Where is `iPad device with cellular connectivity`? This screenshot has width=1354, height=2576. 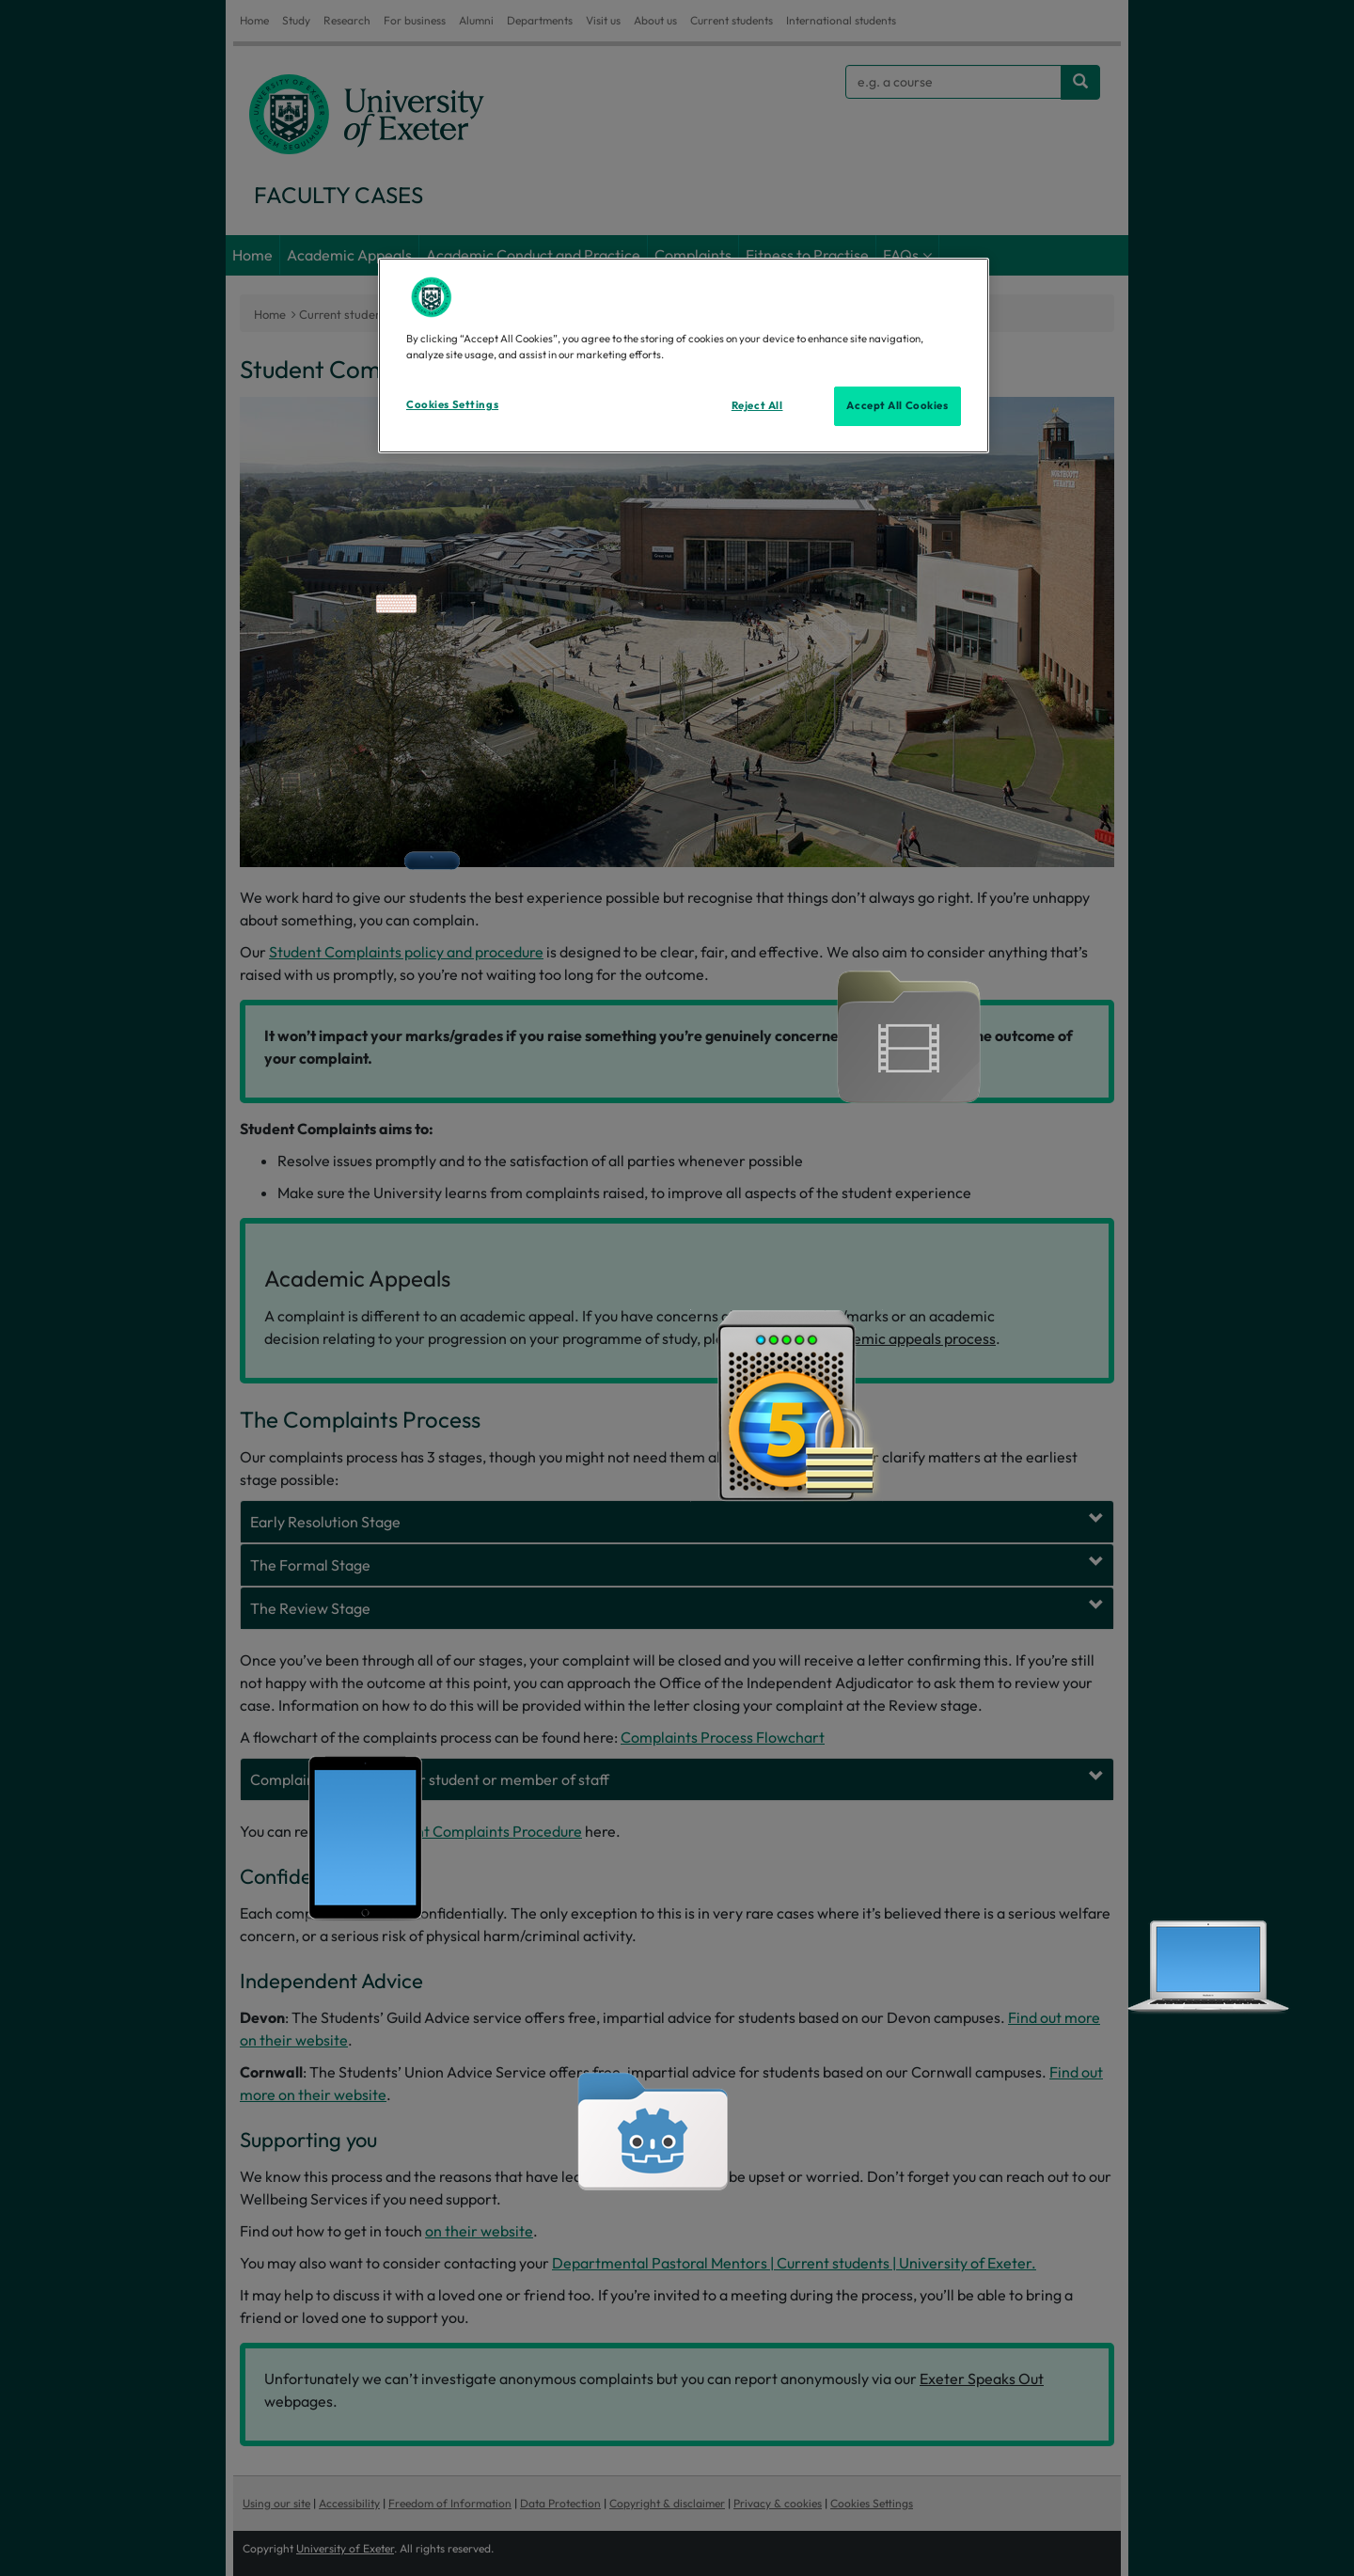
iPad device with cellular connectivity is located at coordinates (365, 1839).